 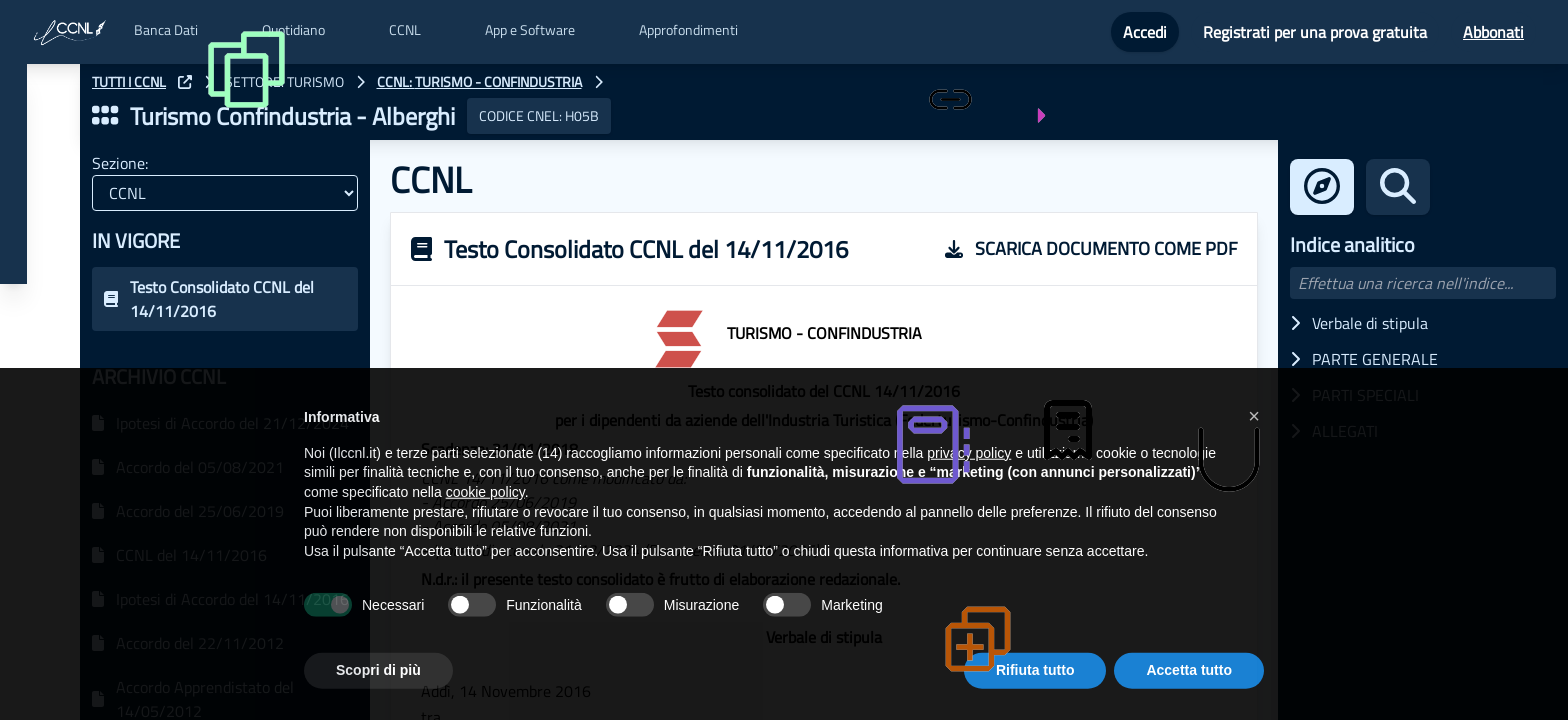 What do you see at coordinates (1229, 455) in the screenshot?
I see `perform a union operation on selected shapes` at bounding box center [1229, 455].